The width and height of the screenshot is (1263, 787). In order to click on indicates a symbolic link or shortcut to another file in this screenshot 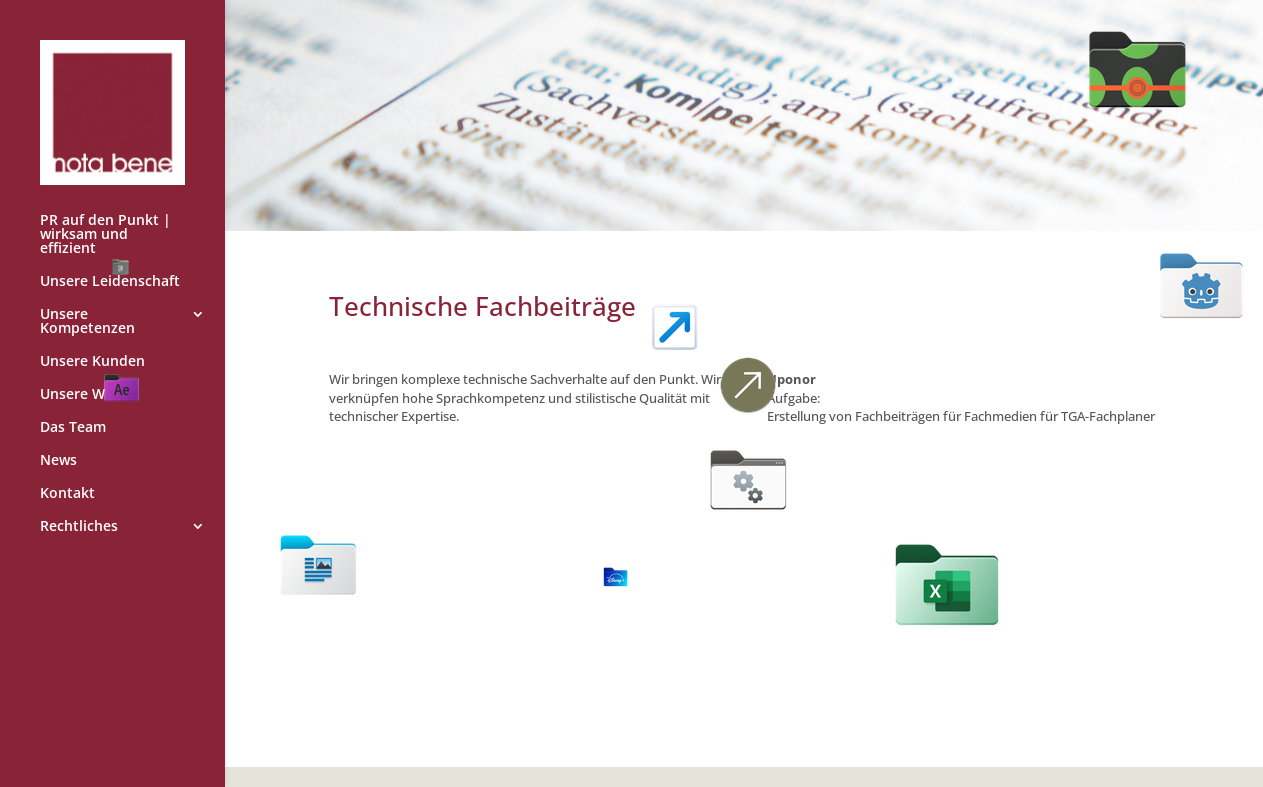, I will do `click(748, 385)`.